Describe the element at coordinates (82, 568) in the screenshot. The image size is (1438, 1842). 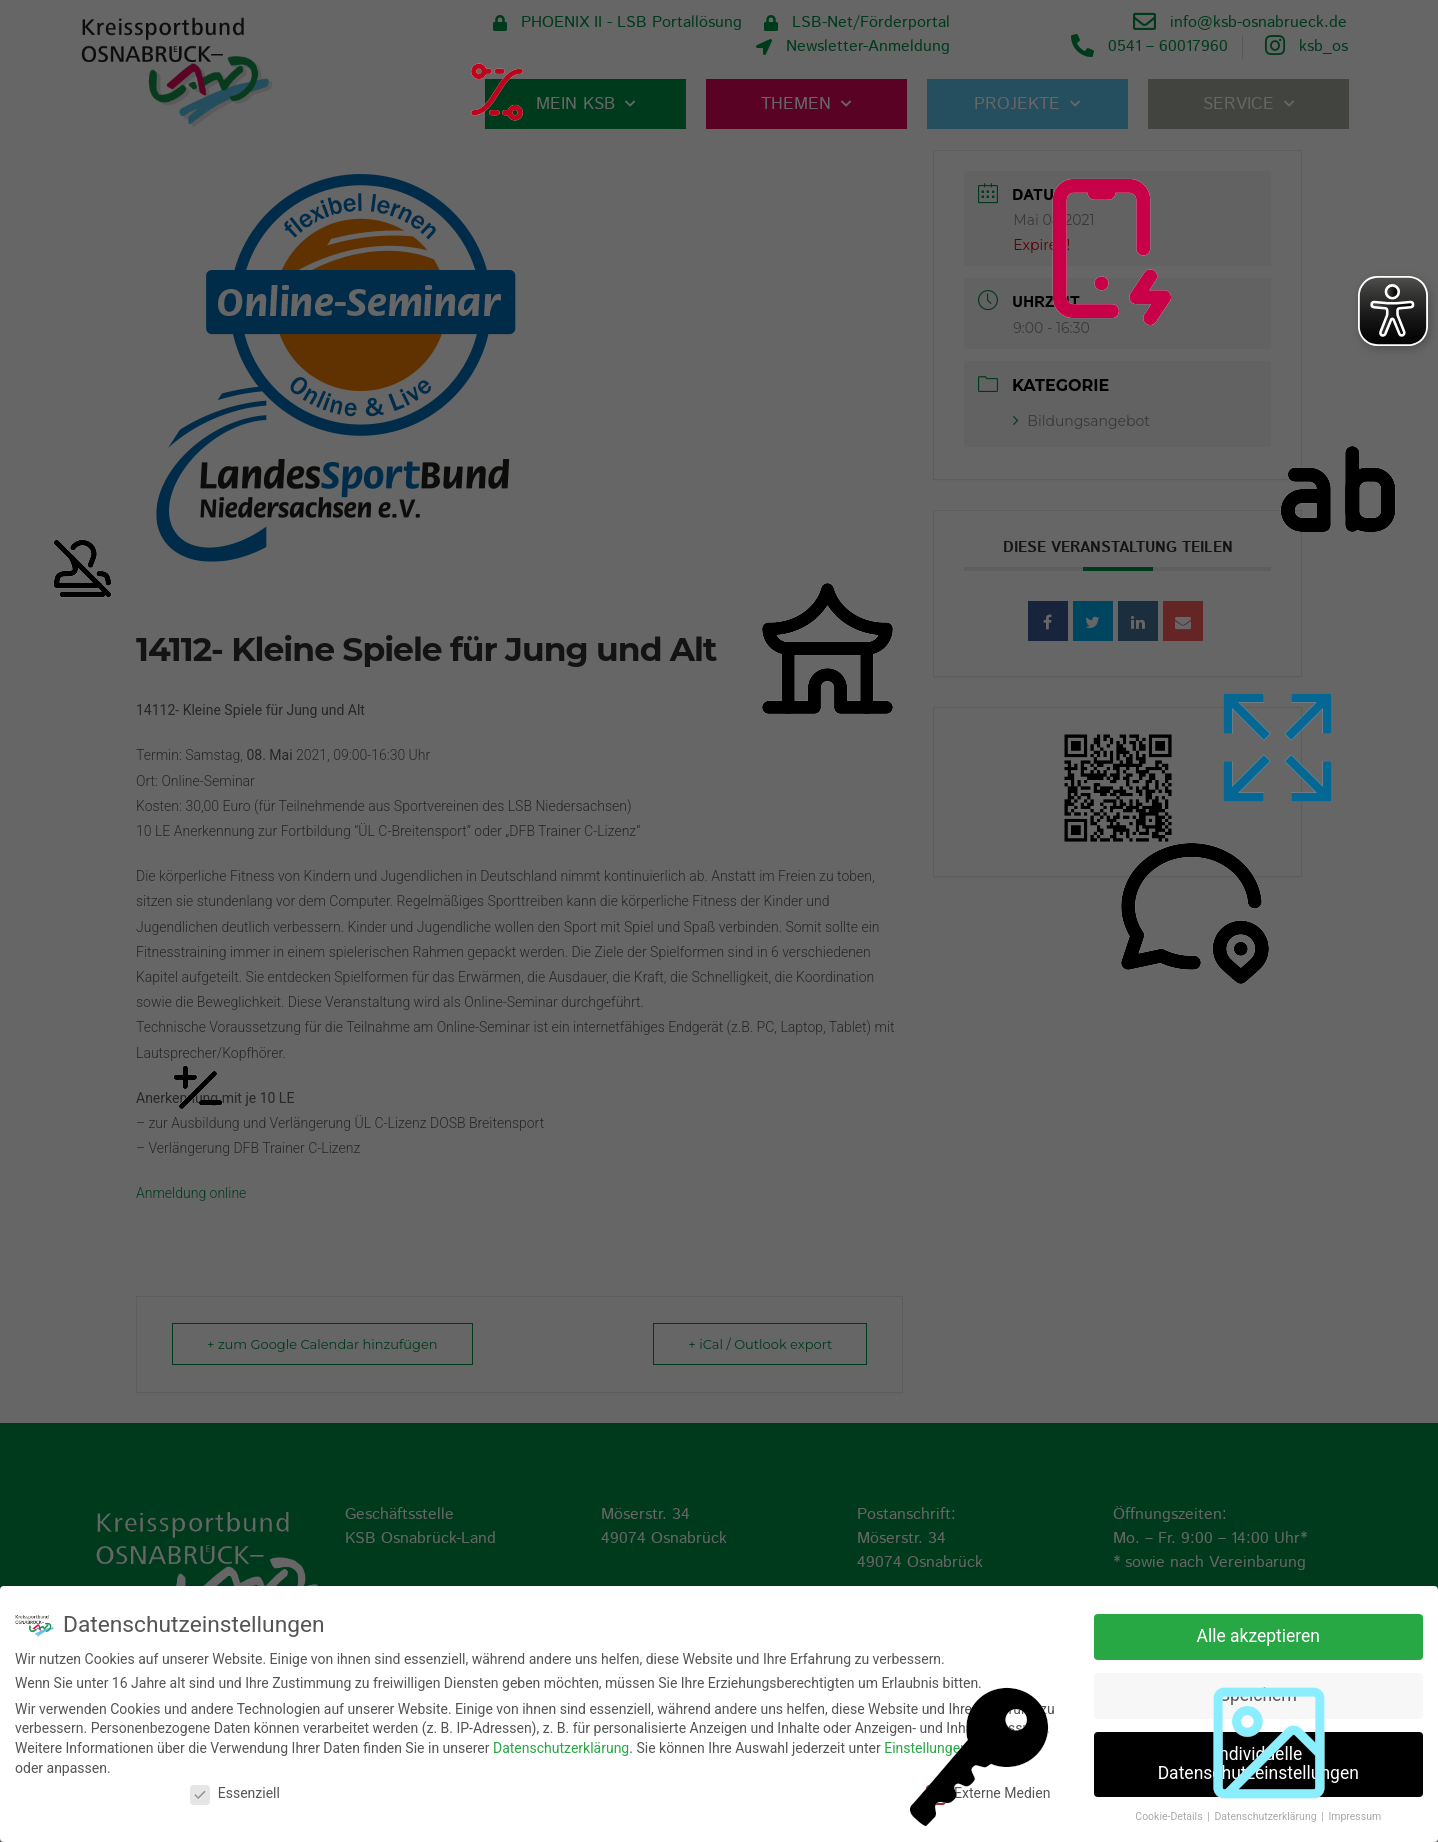
I see `approval or stamping feature disabled` at that location.